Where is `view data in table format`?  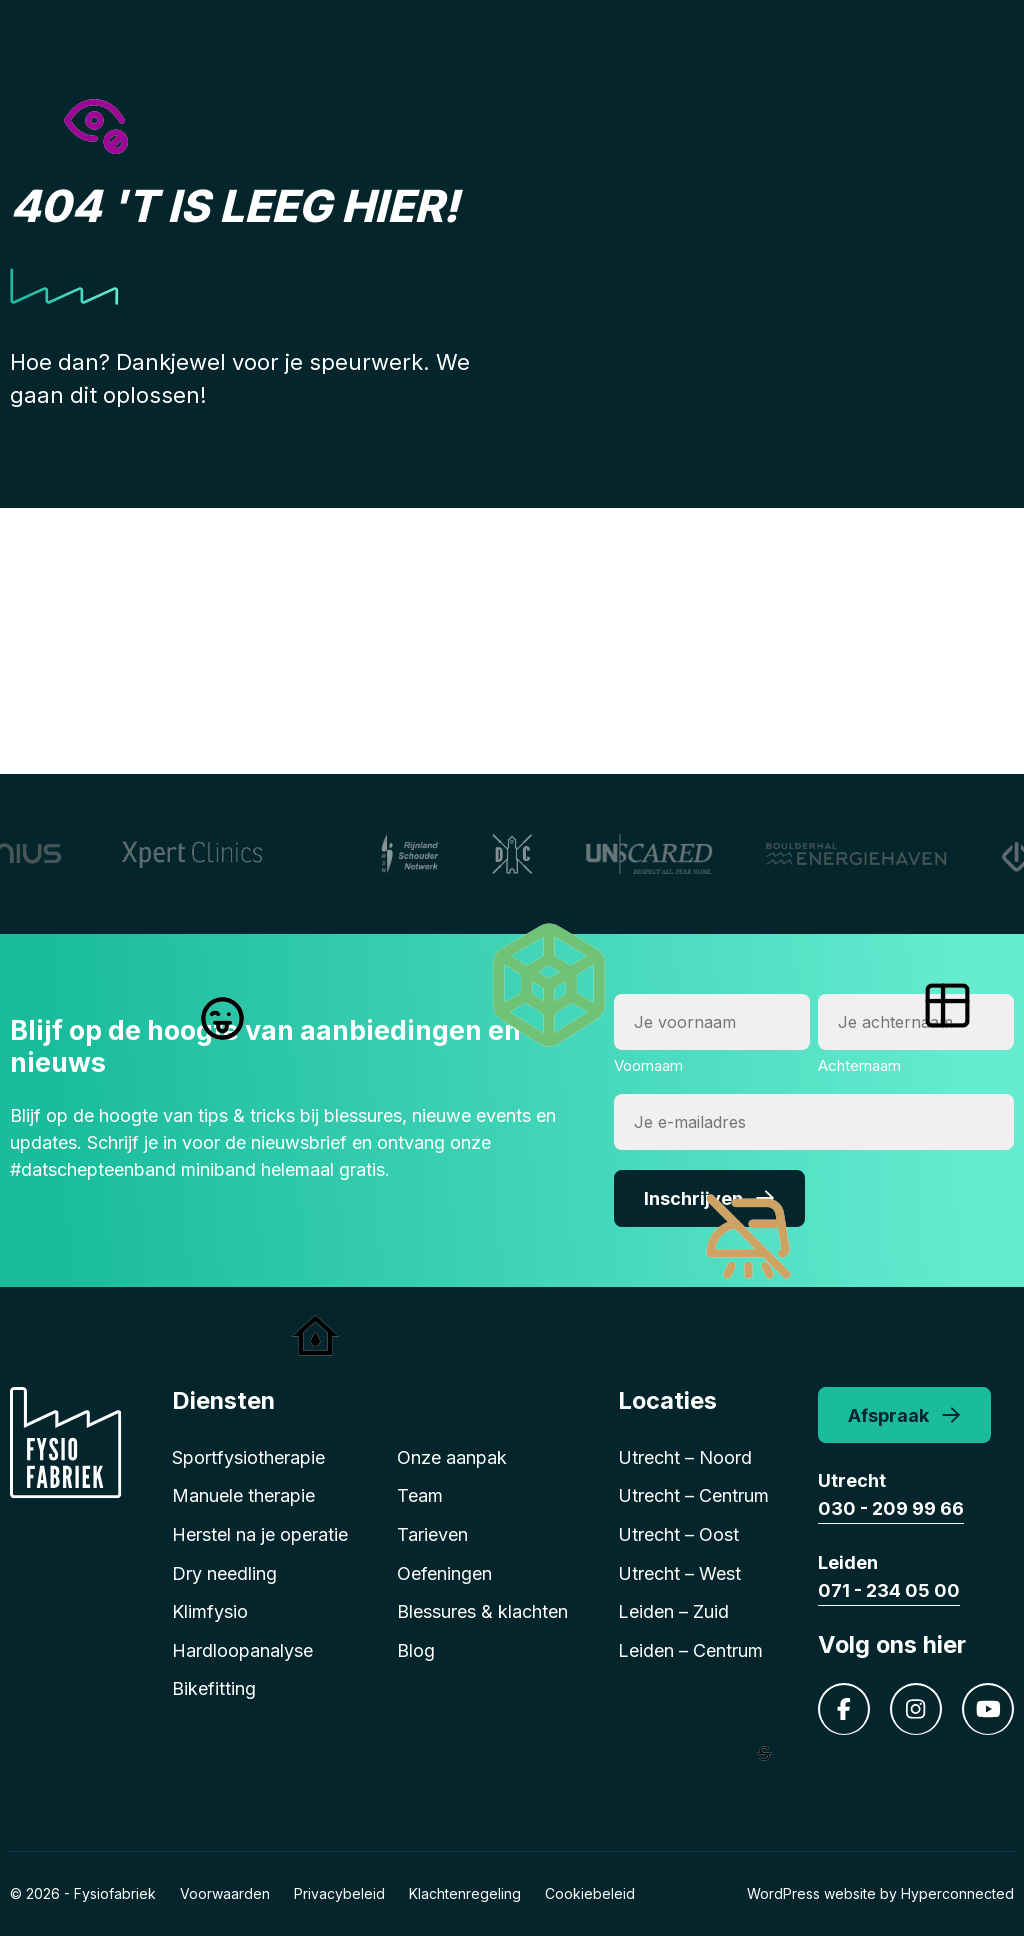 view data in table format is located at coordinates (947, 1005).